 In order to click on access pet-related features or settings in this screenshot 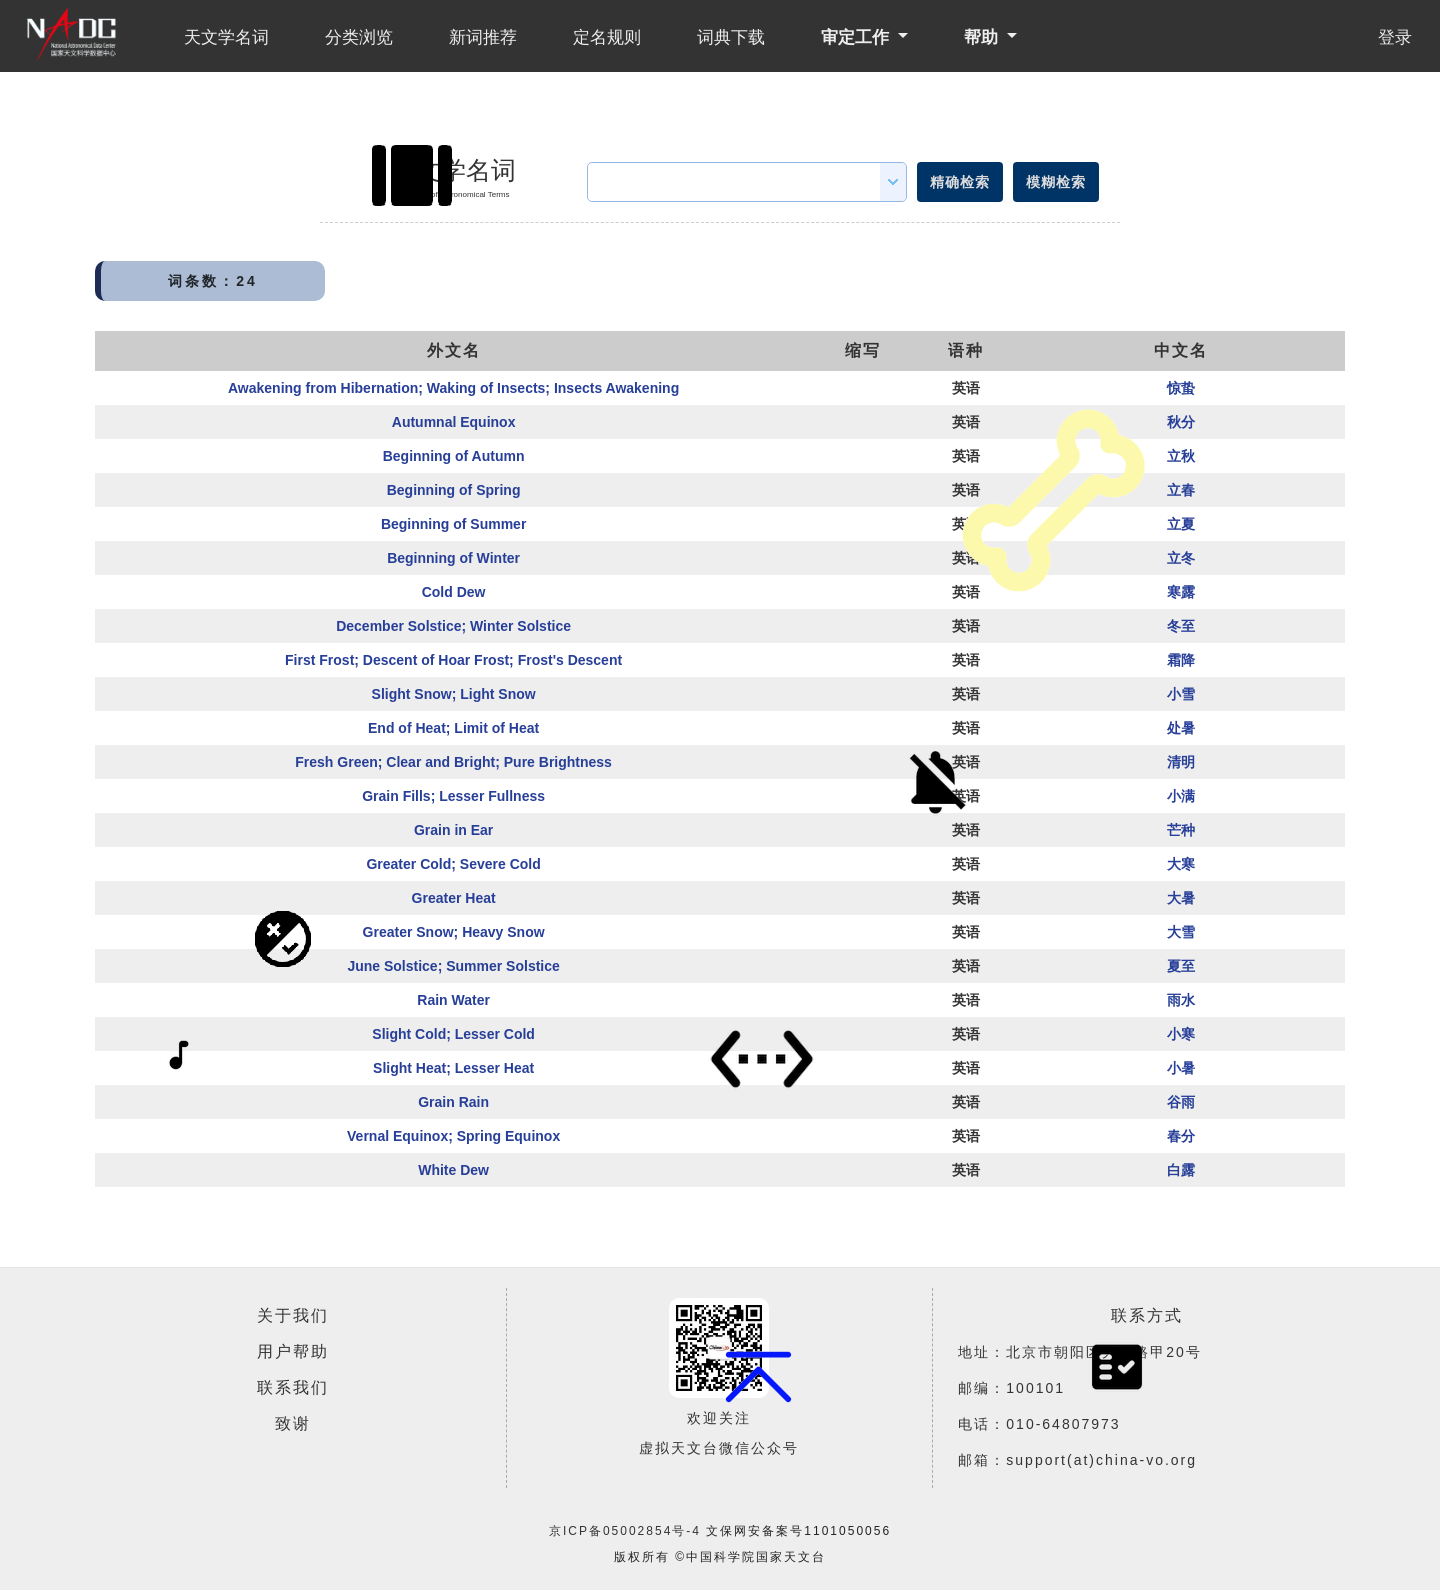, I will do `click(1053, 500)`.